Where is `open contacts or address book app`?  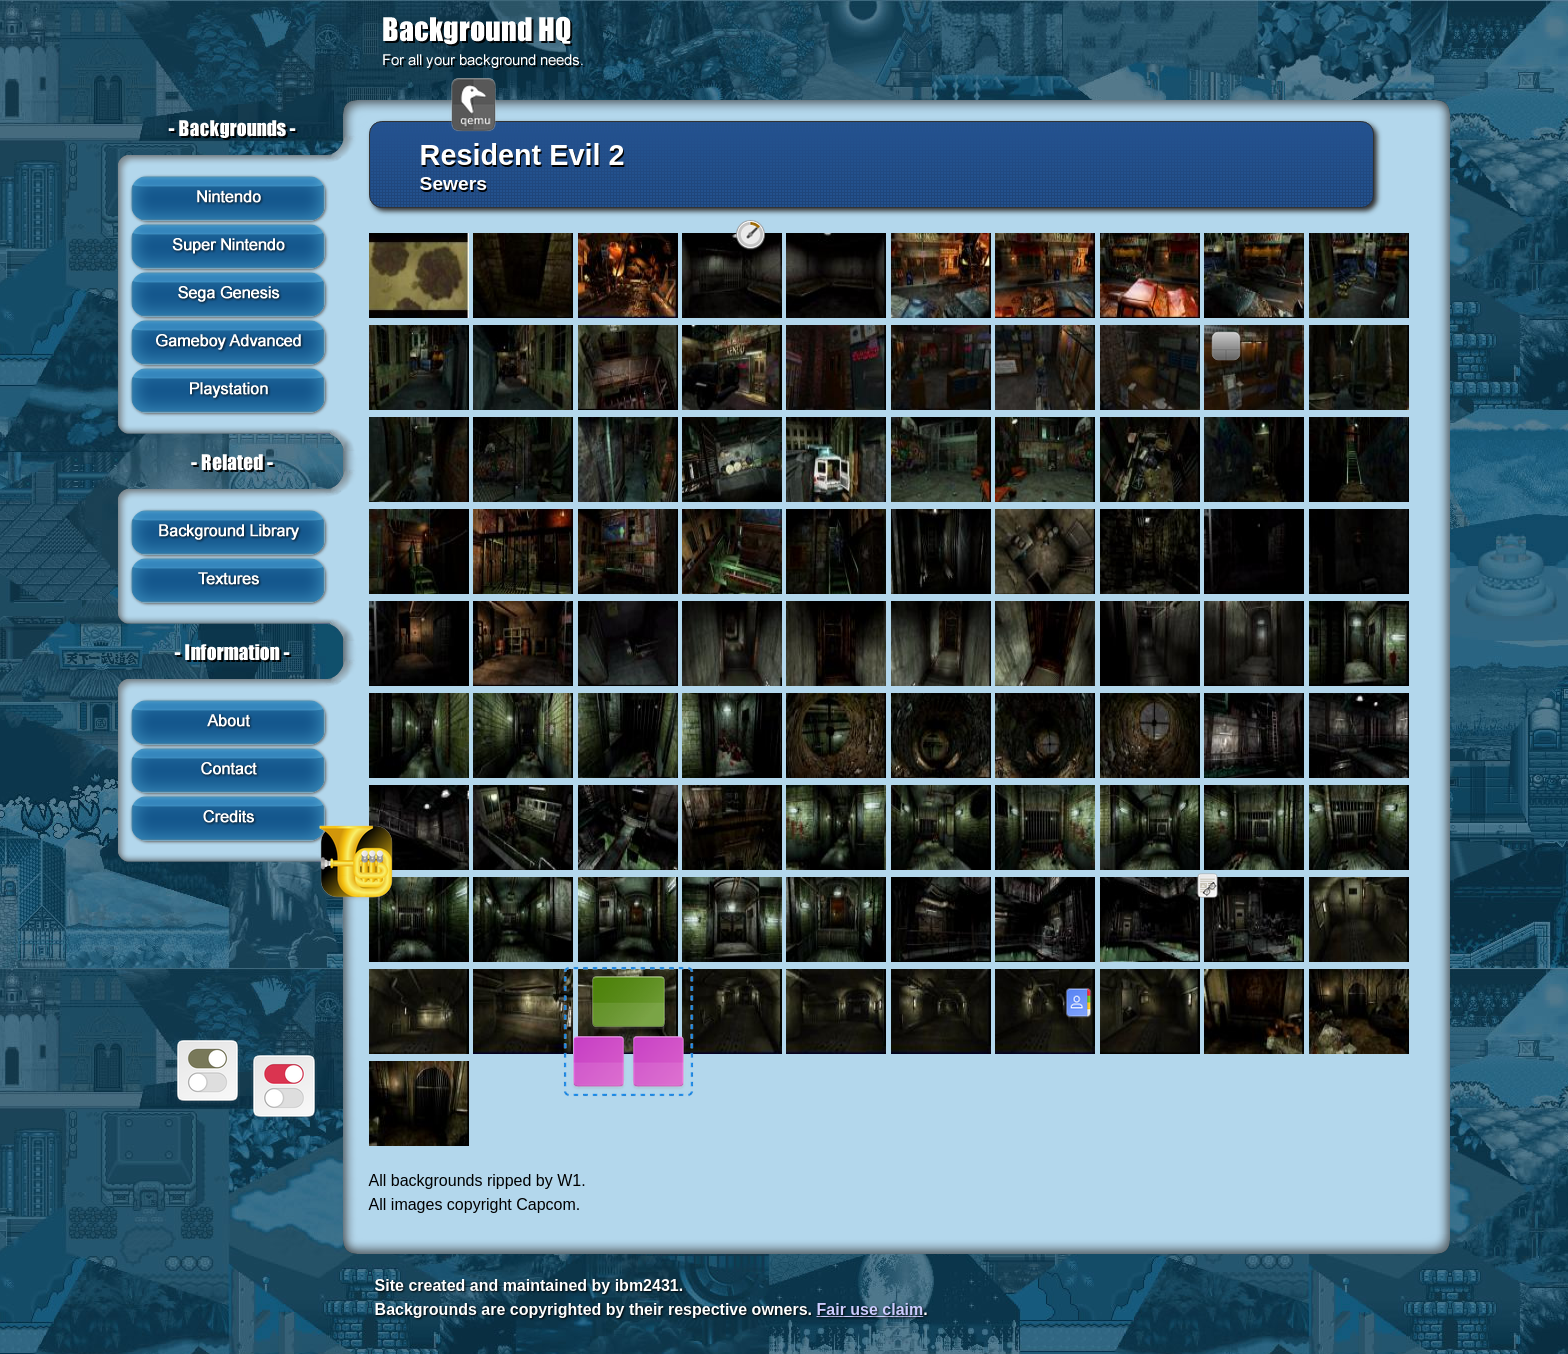
open contacts or address book app is located at coordinates (1078, 1002).